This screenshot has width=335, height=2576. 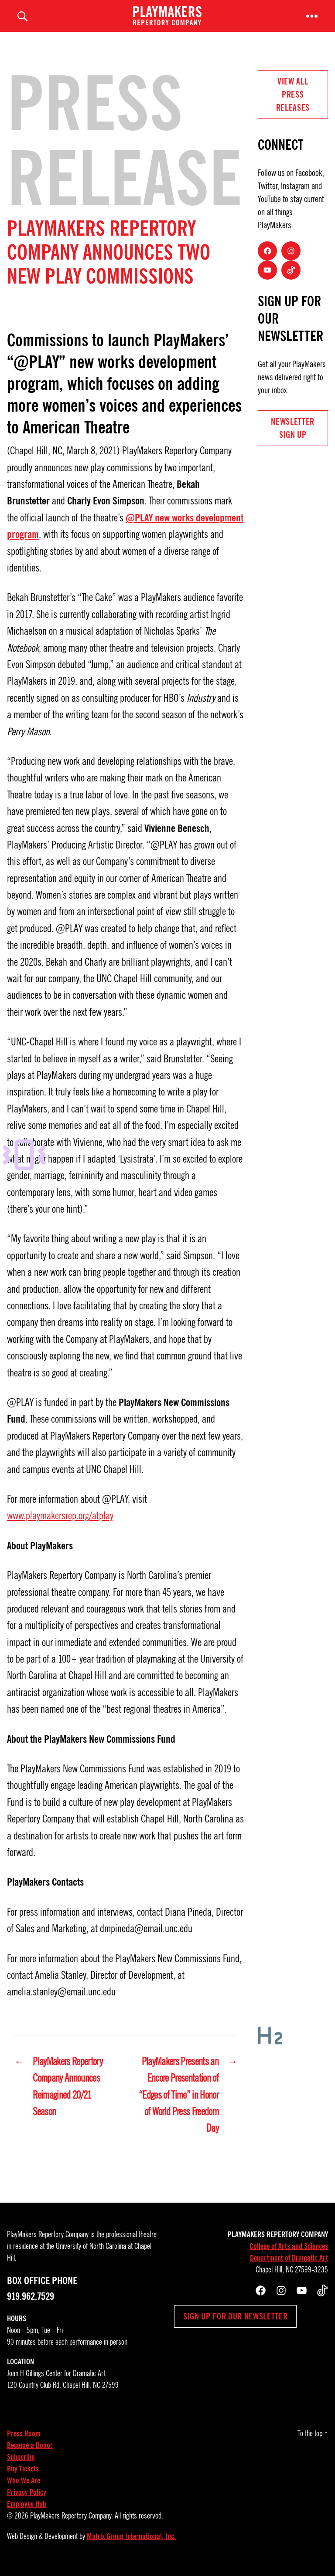 What do you see at coordinates (24, 1155) in the screenshot?
I see `toggle phone vibration mode` at bounding box center [24, 1155].